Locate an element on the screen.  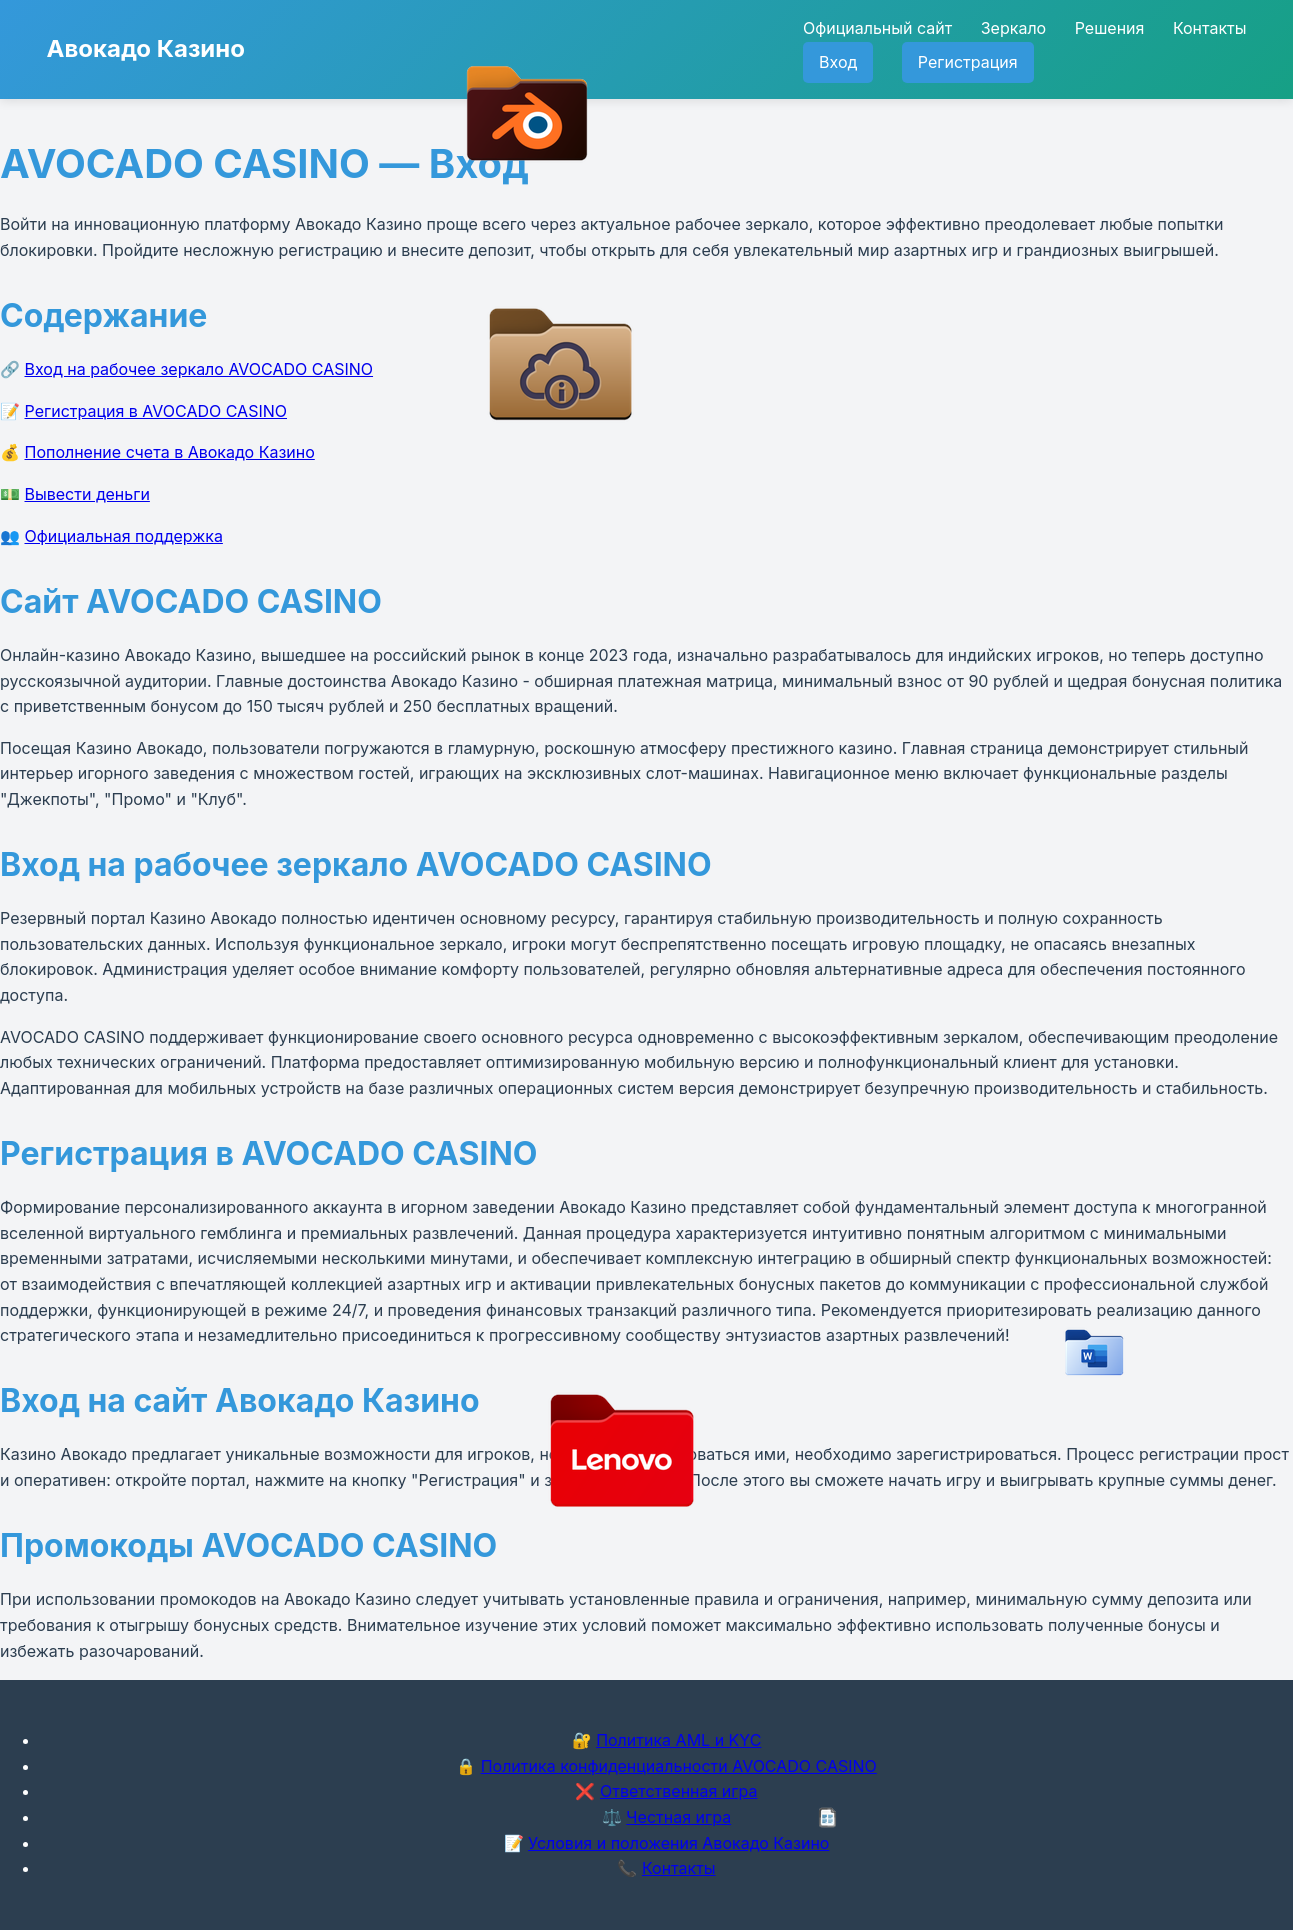
open apache httpd server configuration folder is located at coordinates (560, 368).